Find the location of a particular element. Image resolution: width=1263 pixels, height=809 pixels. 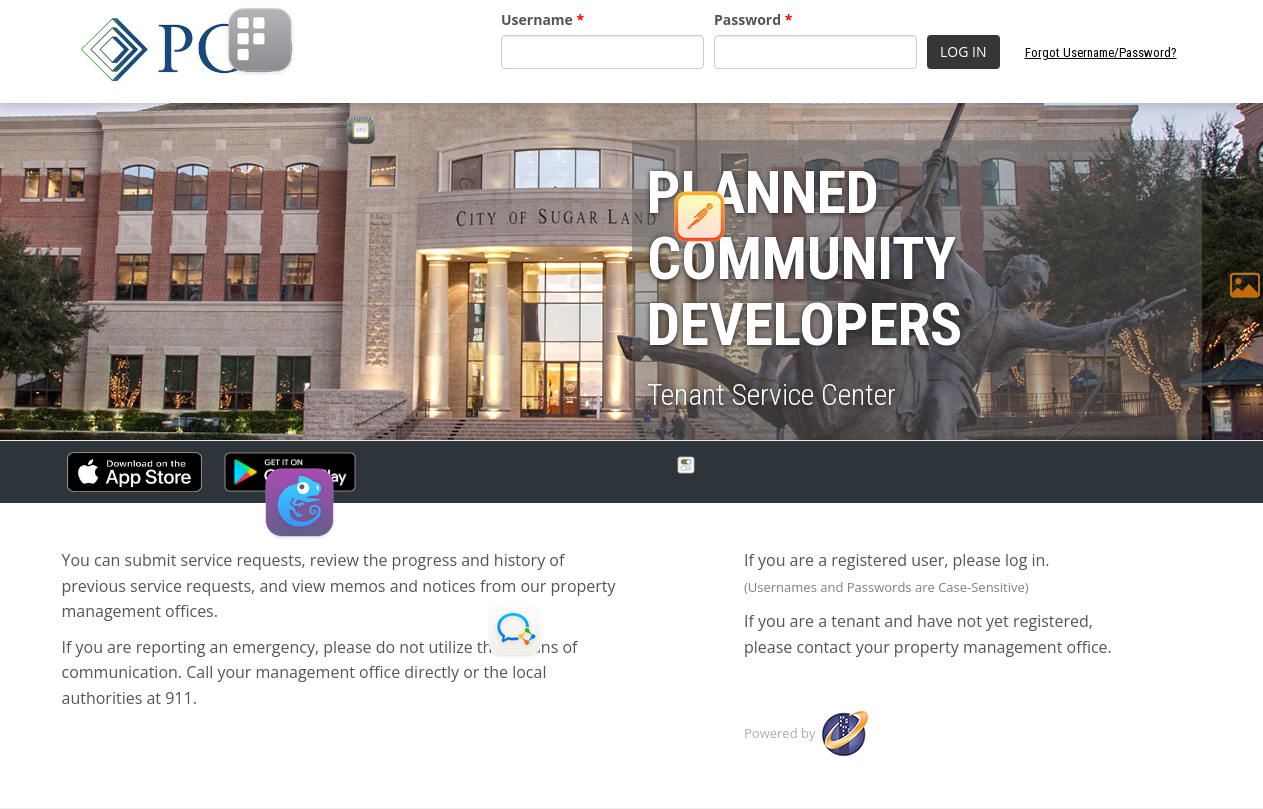

open gns3 network simulation software is located at coordinates (299, 502).